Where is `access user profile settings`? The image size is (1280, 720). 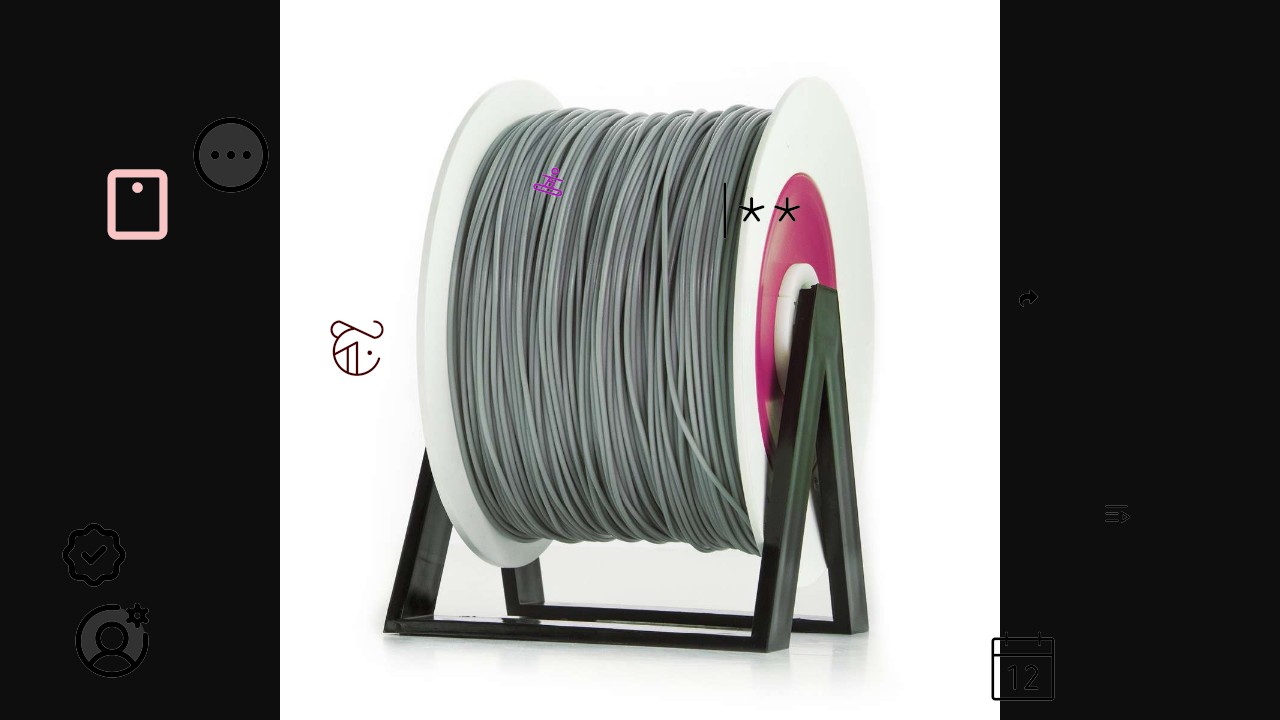
access user profile settings is located at coordinates (112, 641).